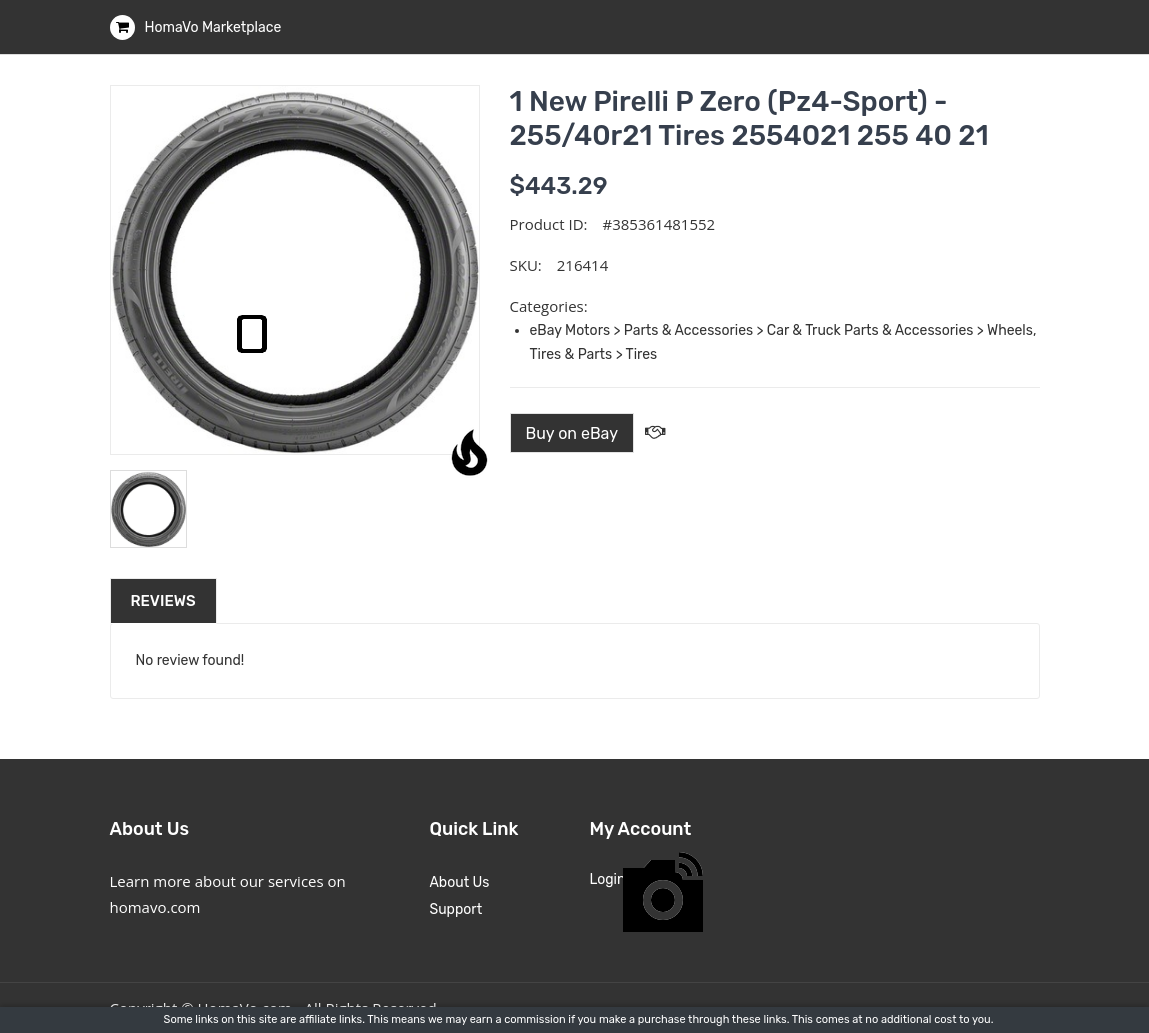  Describe the element at coordinates (469, 453) in the screenshot. I see `locate nearby fire stations` at that location.